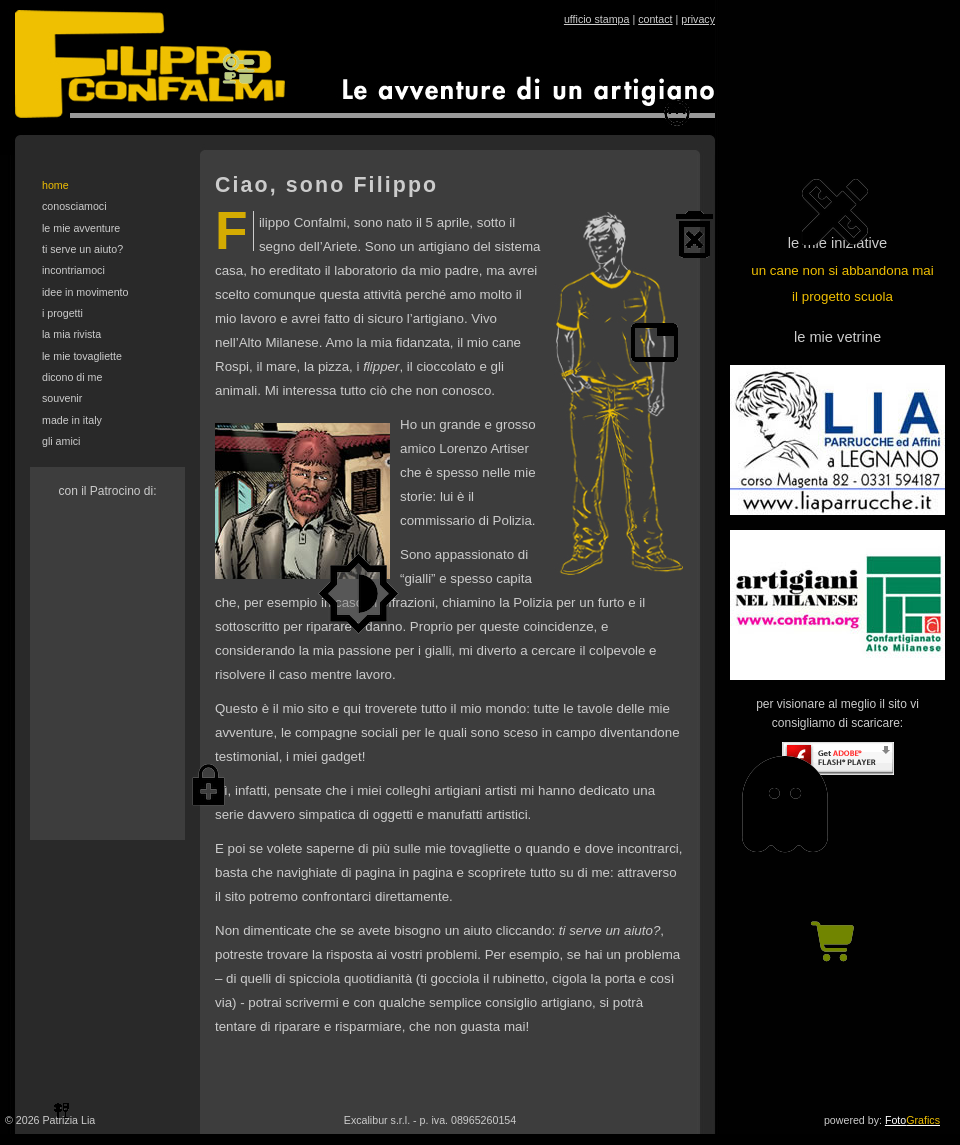  I want to click on adjust screen brightness settings, so click(358, 593).